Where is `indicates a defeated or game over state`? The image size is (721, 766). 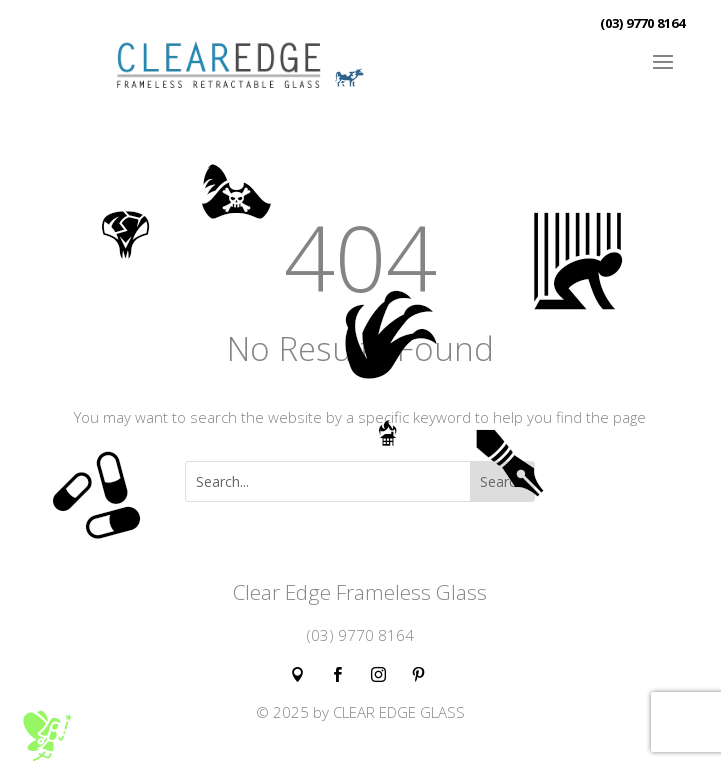 indicates a defeated or game over state is located at coordinates (577, 261).